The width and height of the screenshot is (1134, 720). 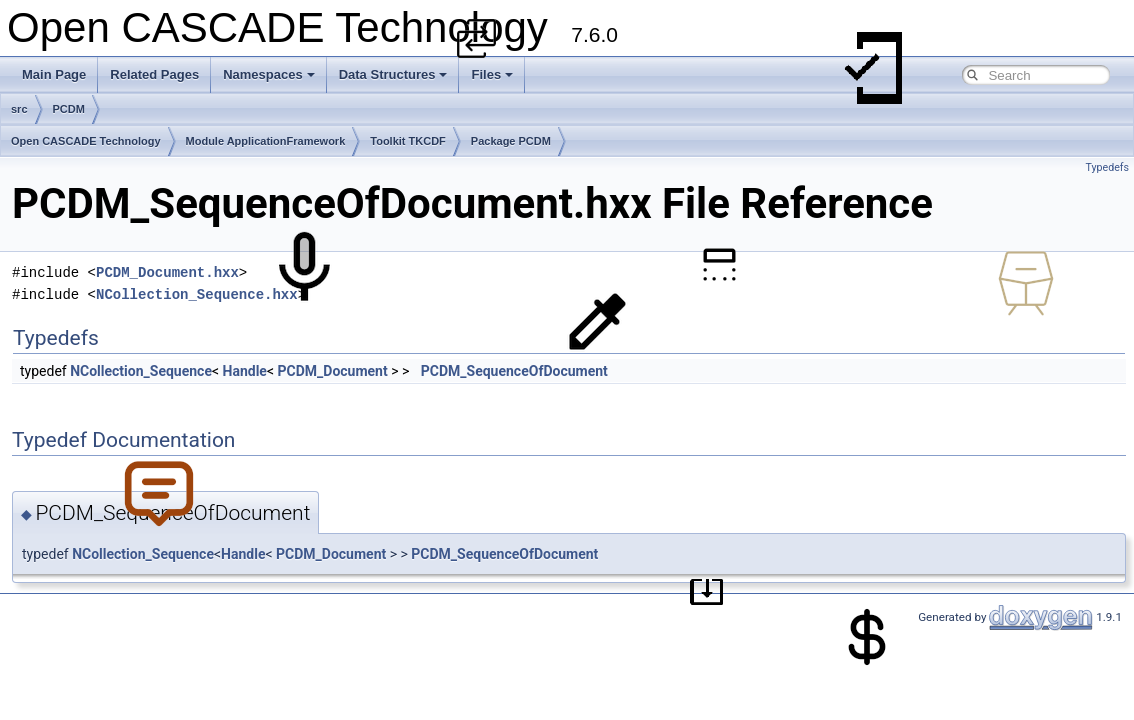 What do you see at coordinates (159, 492) in the screenshot?
I see `open messaging or chat` at bounding box center [159, 492].